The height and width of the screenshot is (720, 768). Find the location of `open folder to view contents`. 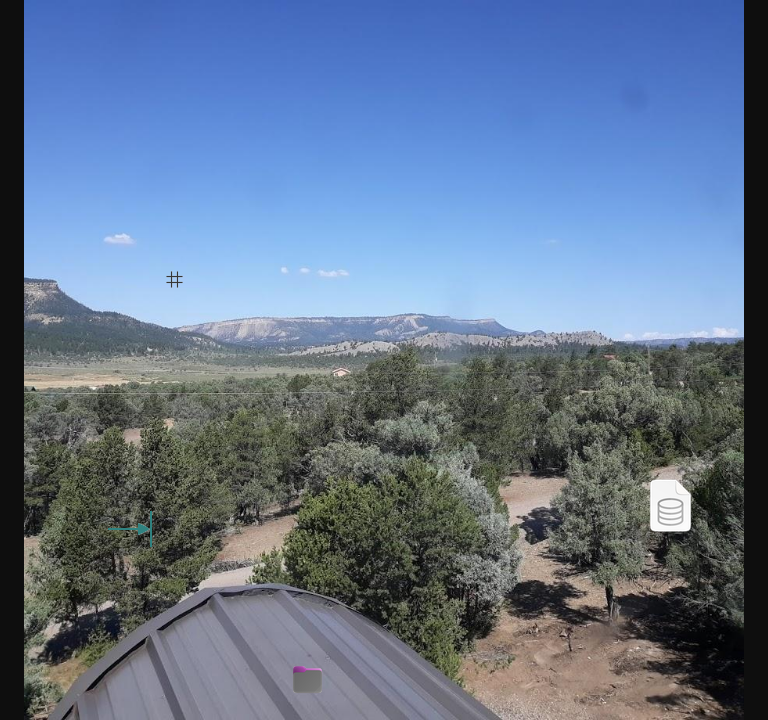

open folder to view contents is located at coordinates (307, 679).